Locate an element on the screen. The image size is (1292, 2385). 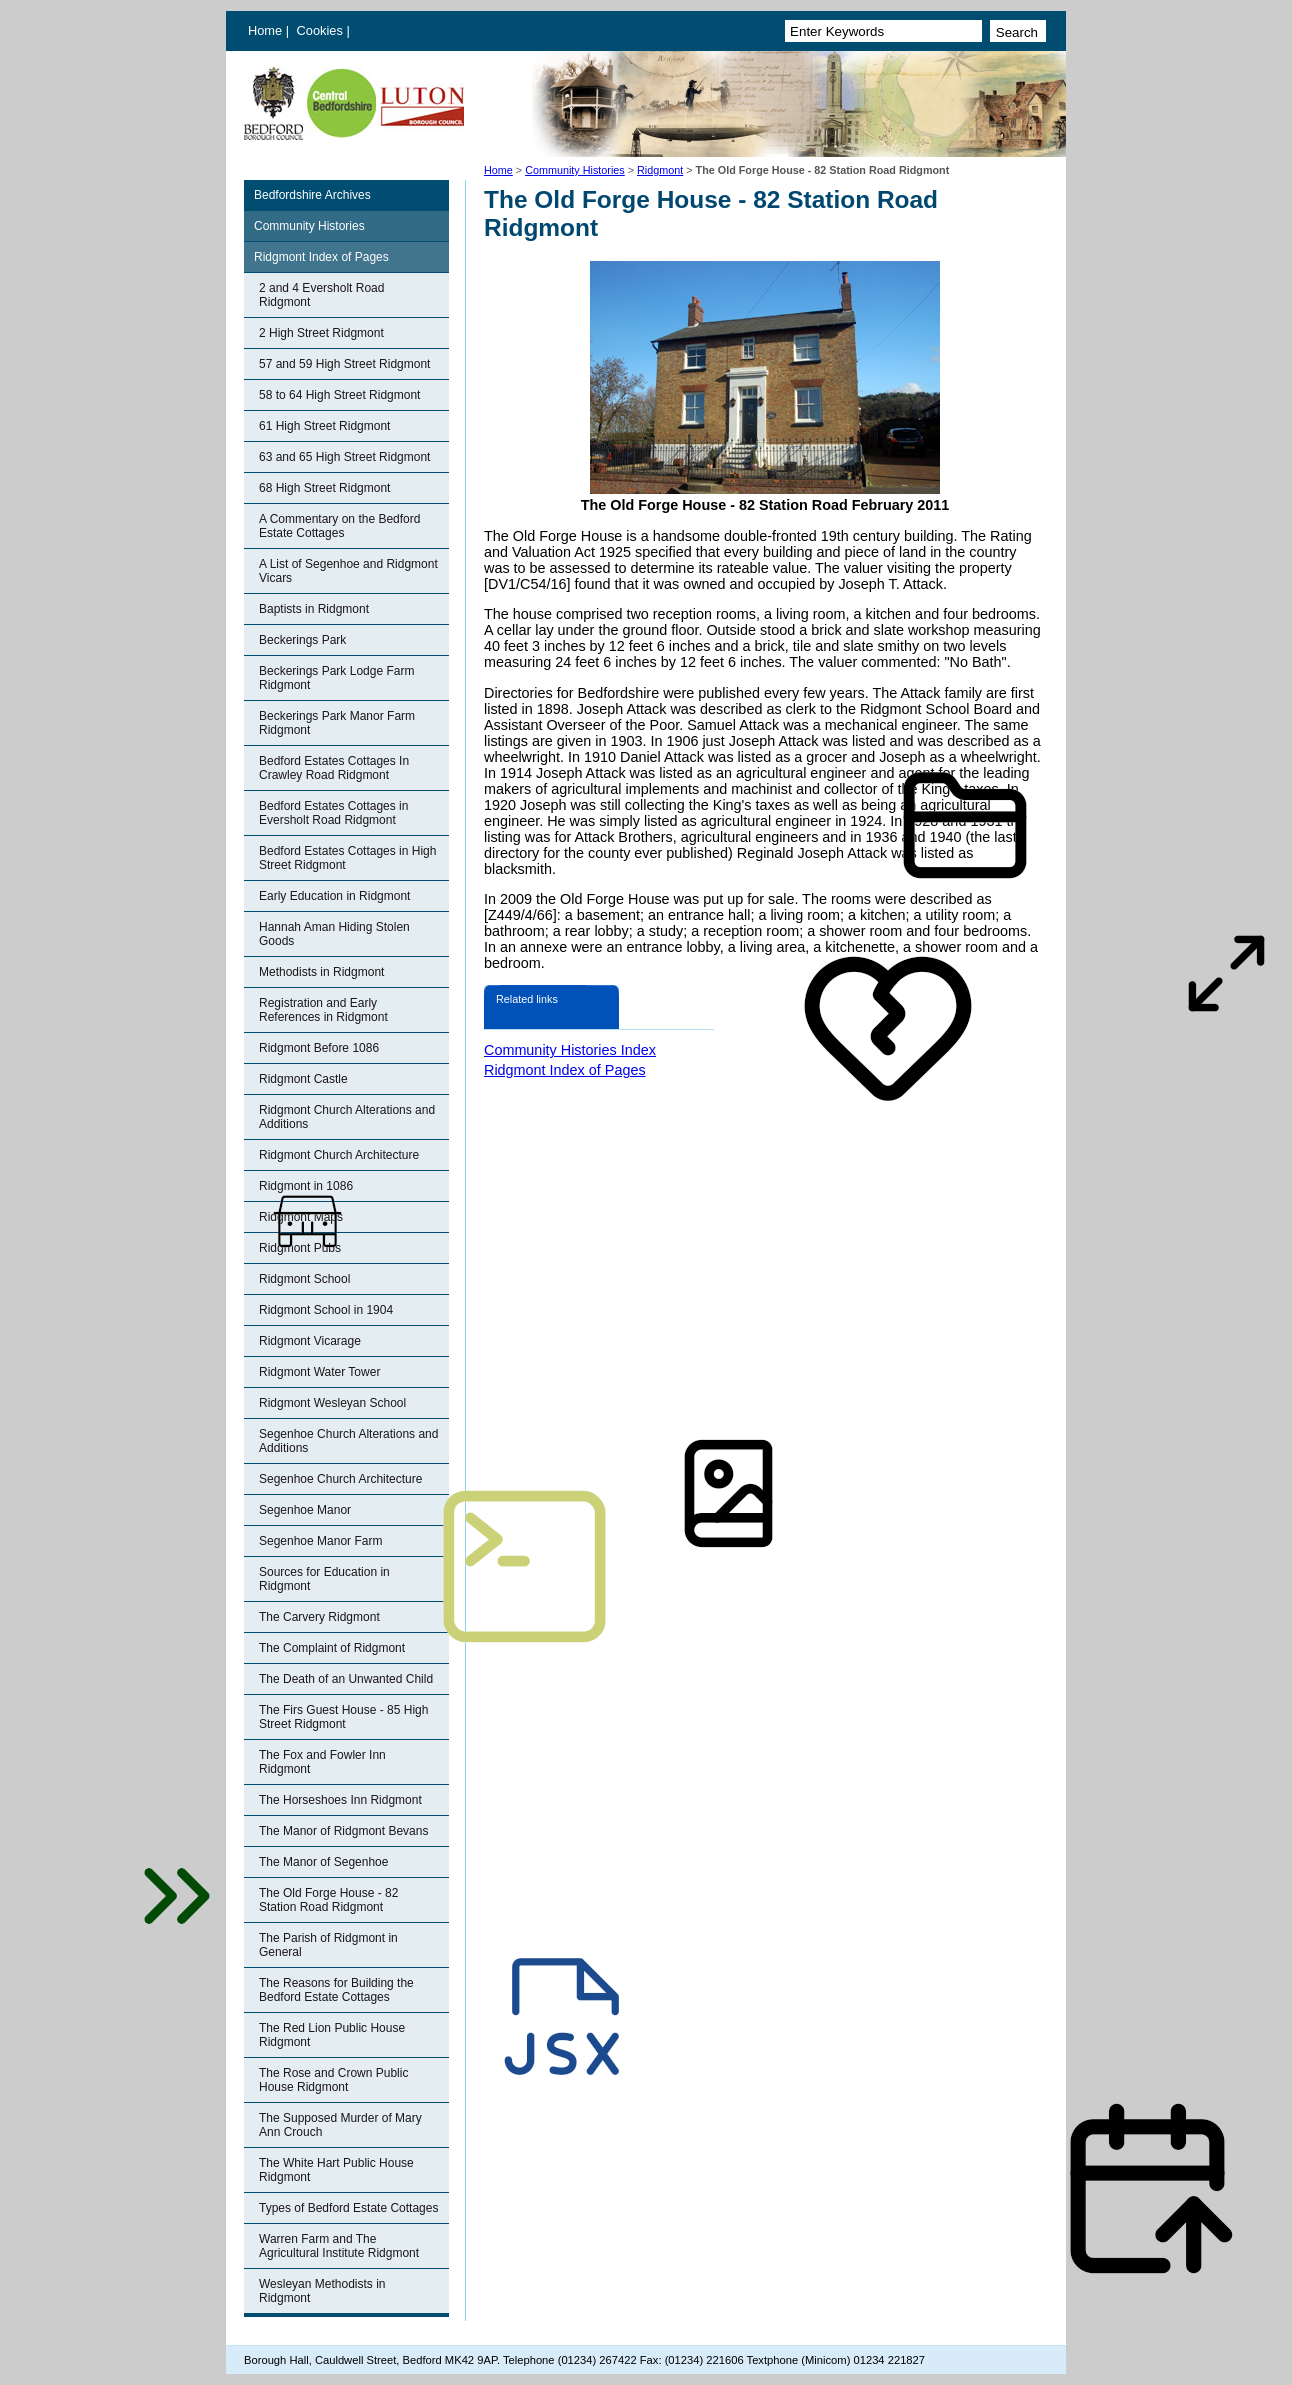
skip forward or advance quickly is located at coordinates (177, 1896).